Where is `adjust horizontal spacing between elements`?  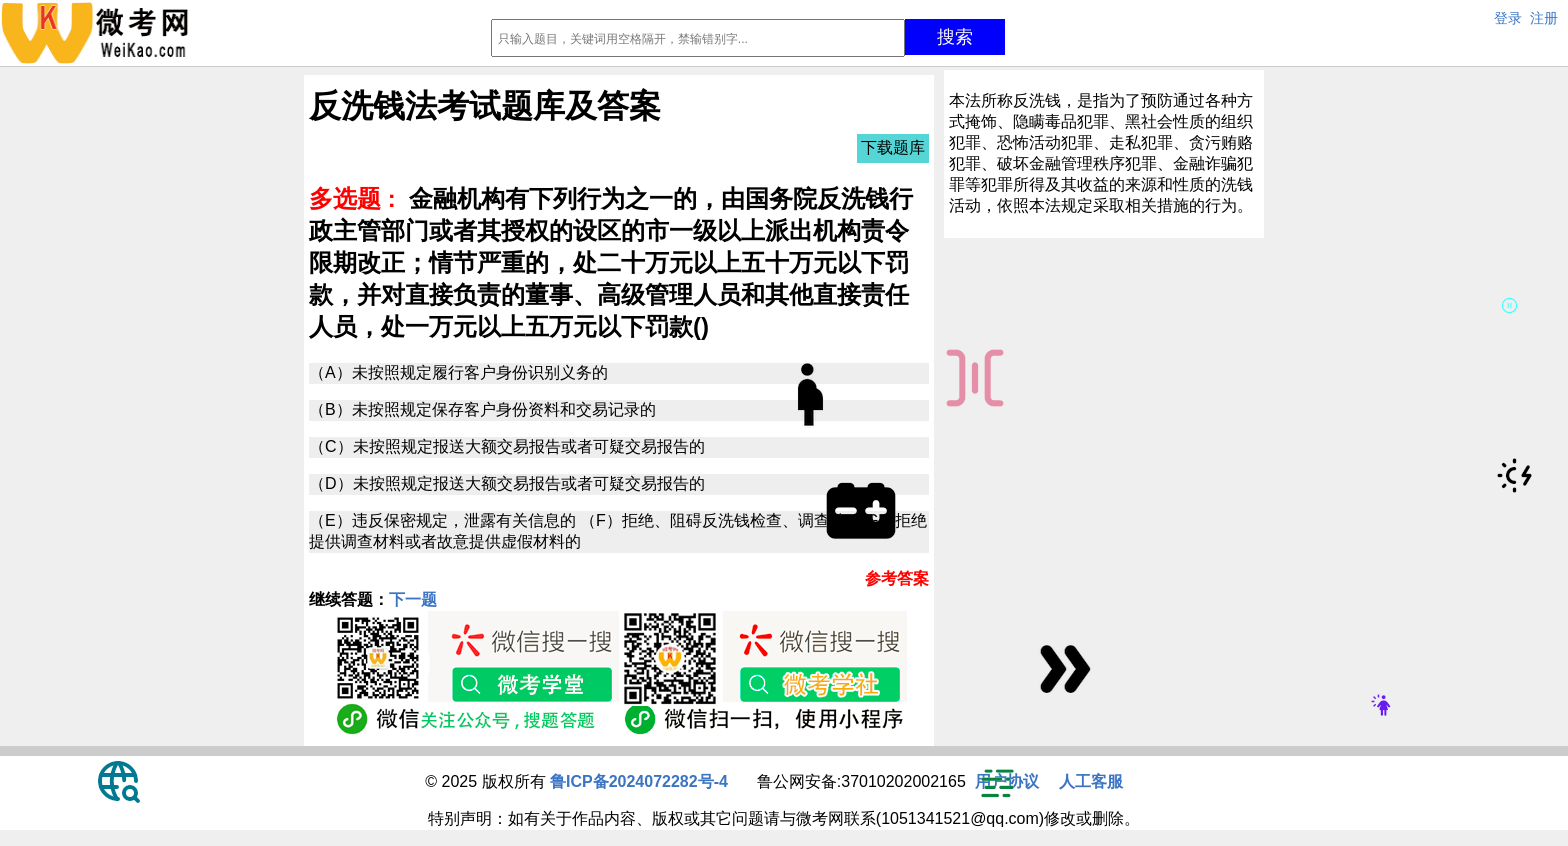
adjust horizontal spacing between elements is located at coordinates (975, 378).